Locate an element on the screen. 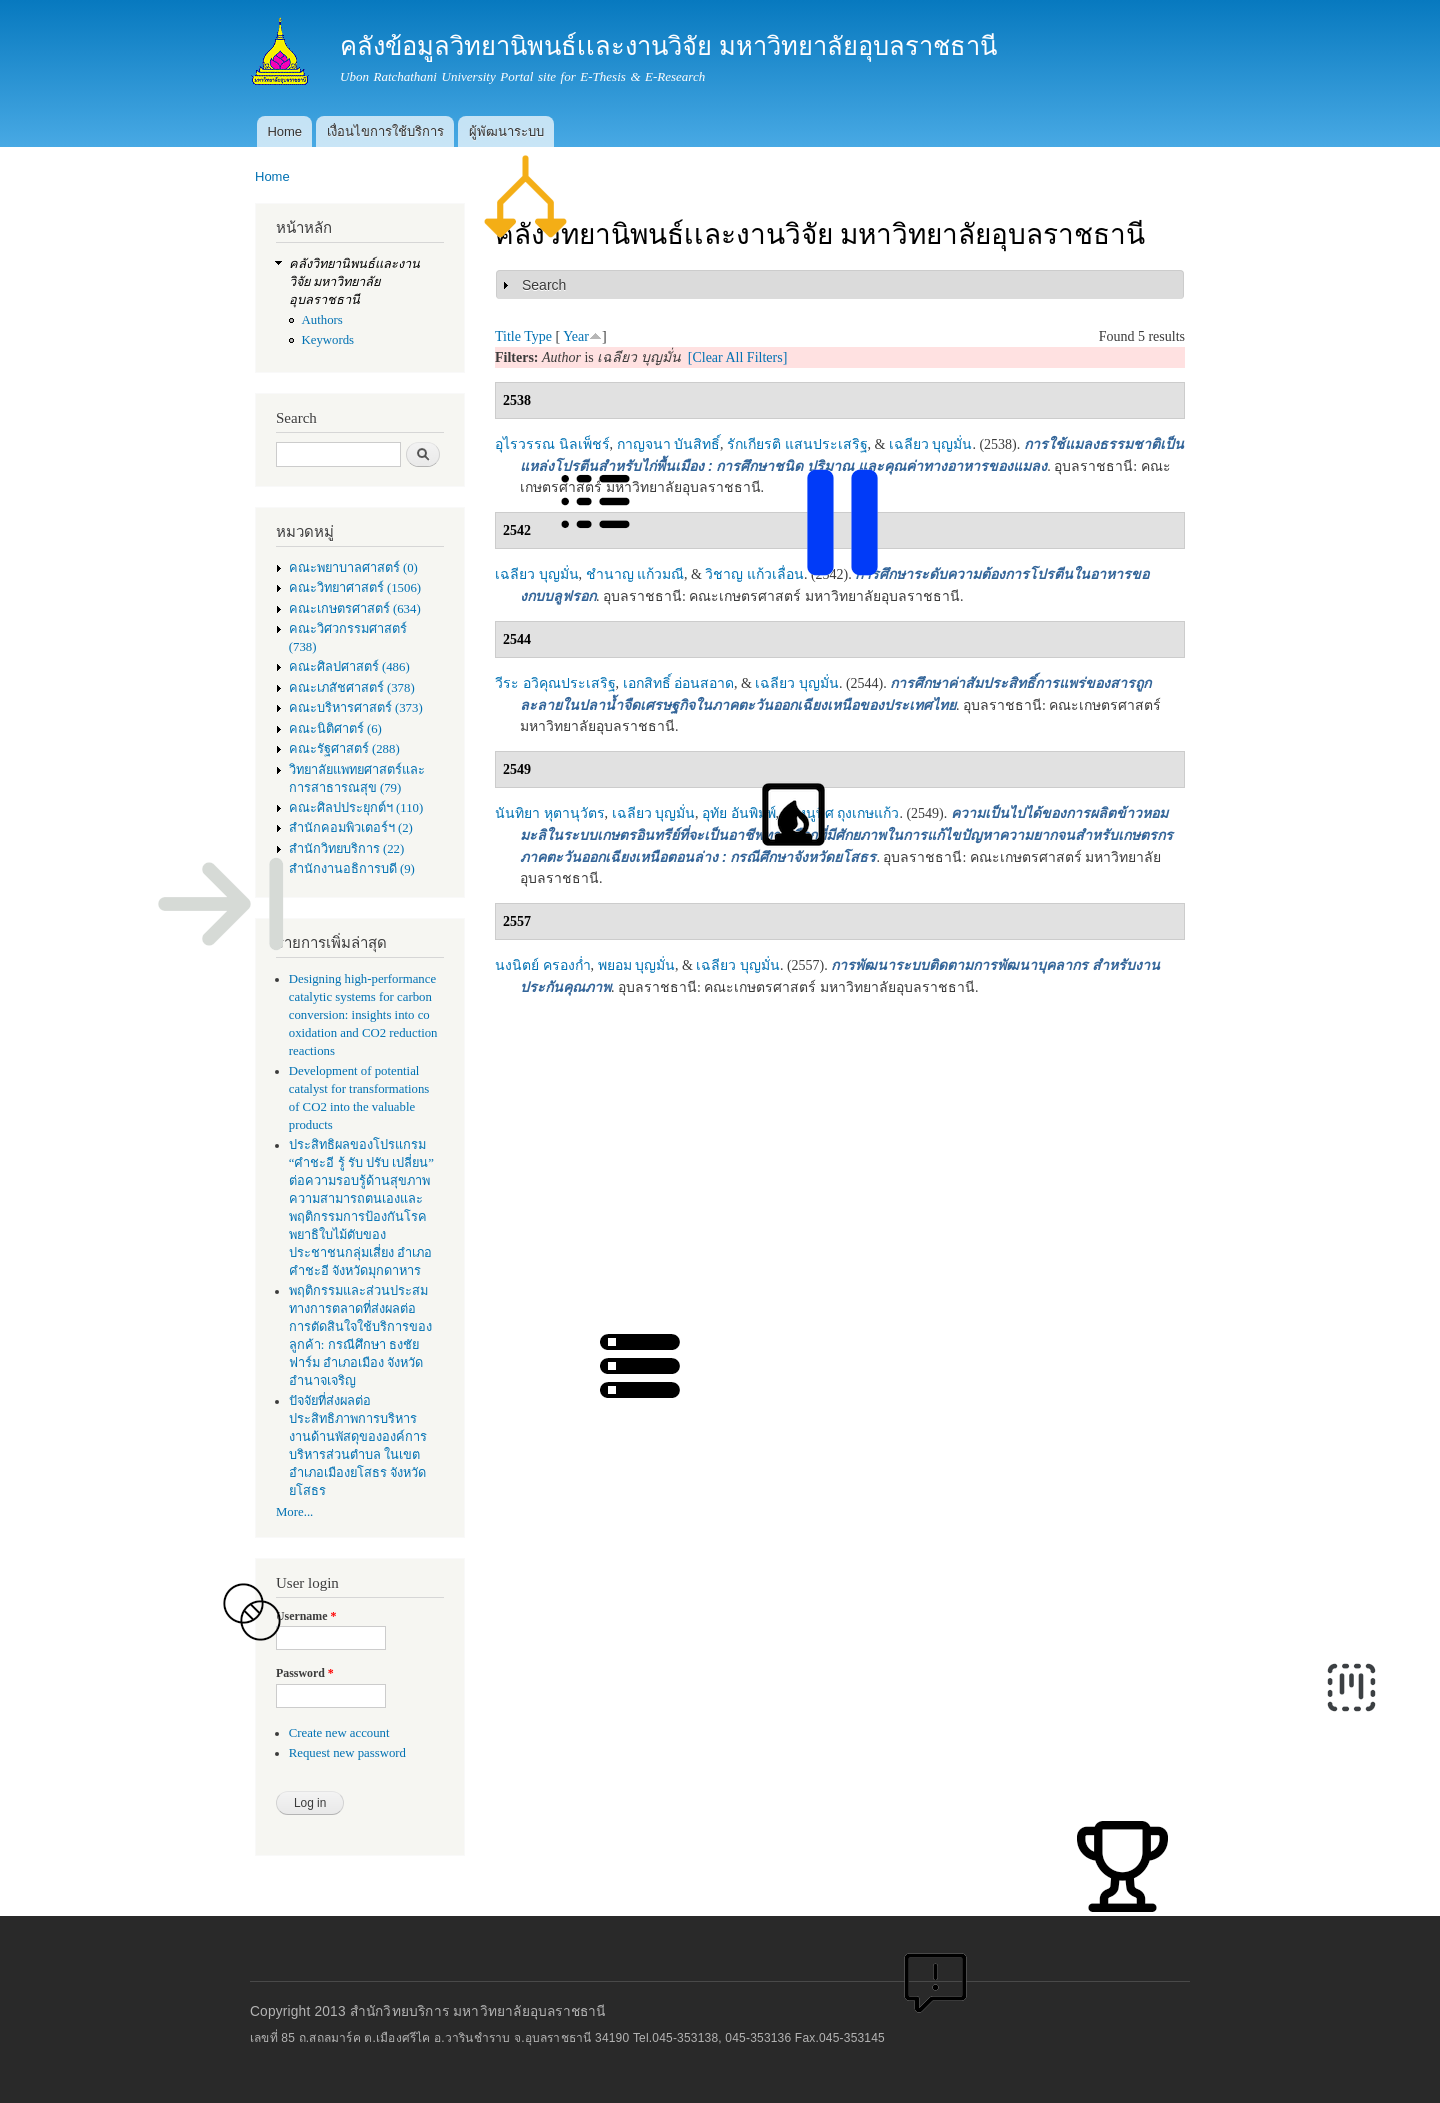  view system logs or activity history is located at coordinates (595, 501).